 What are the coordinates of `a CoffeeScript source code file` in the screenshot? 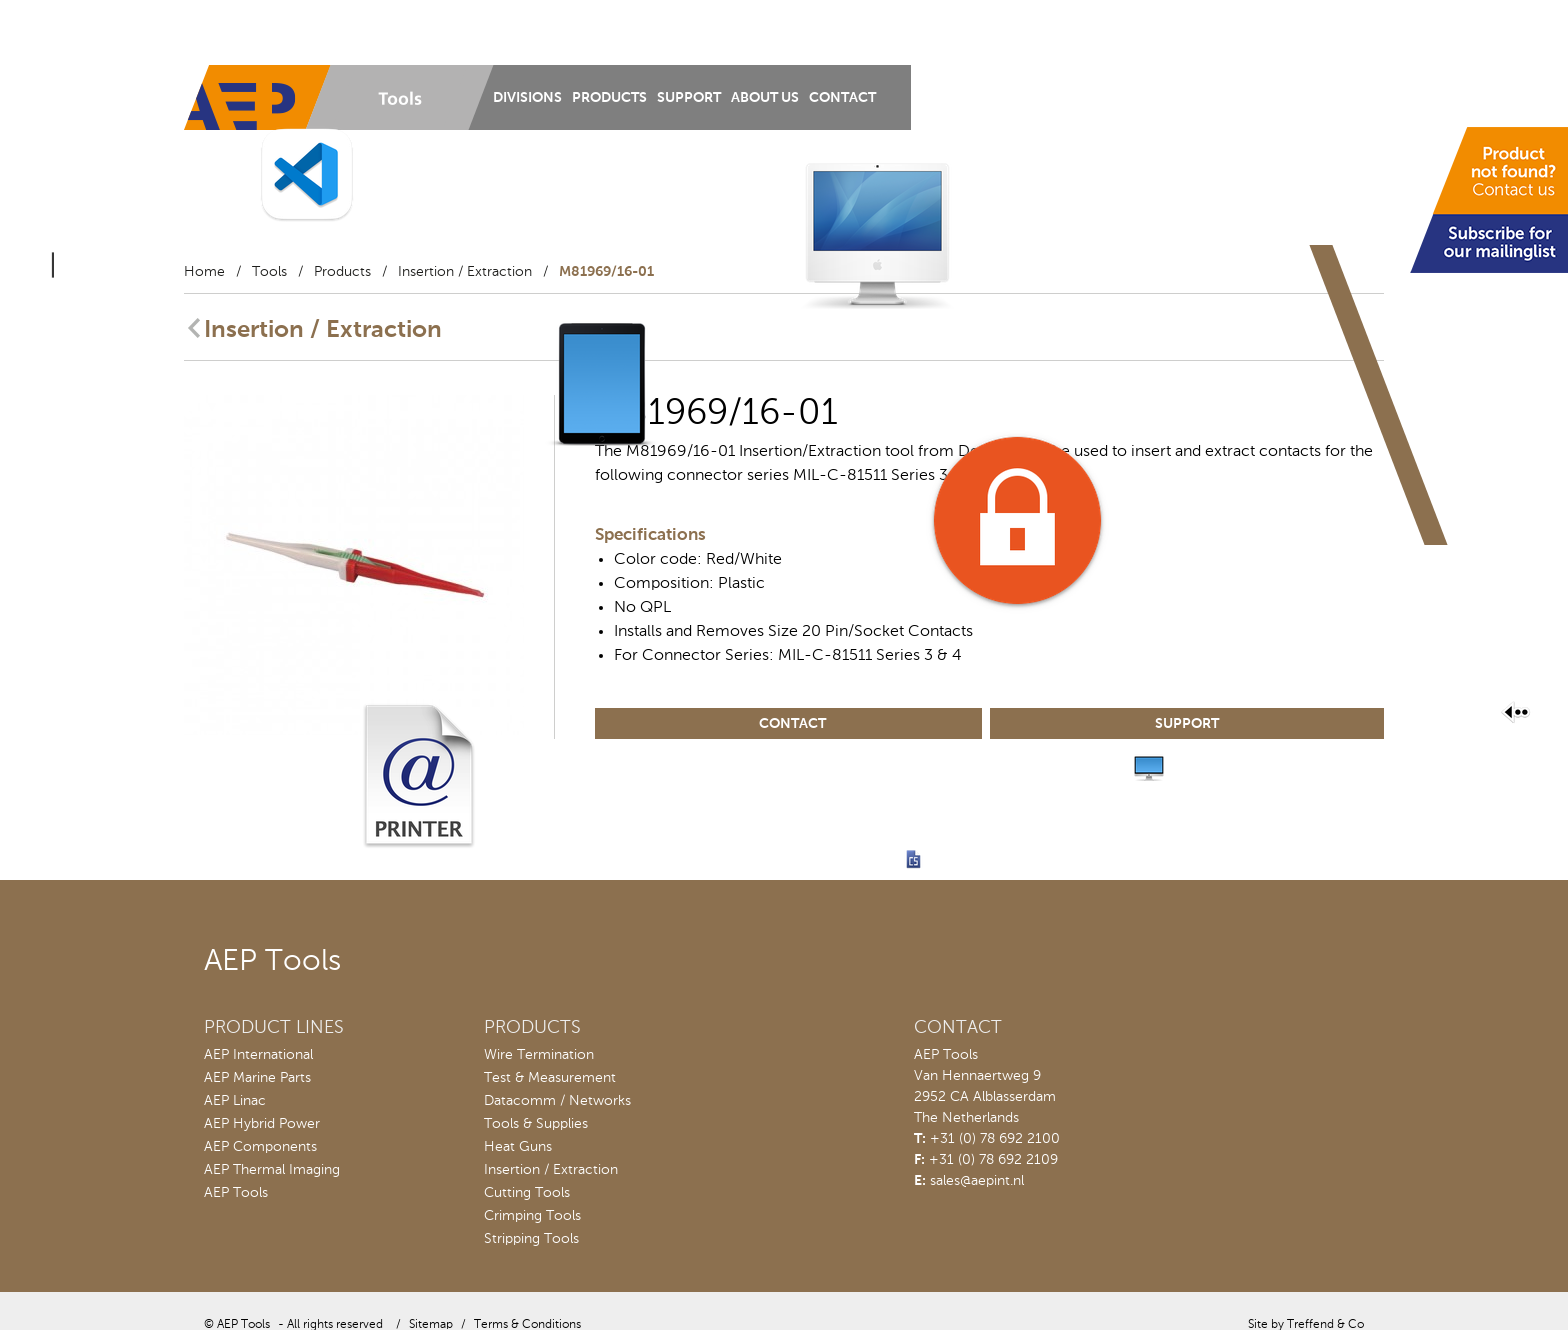 It's located at (913, 859).